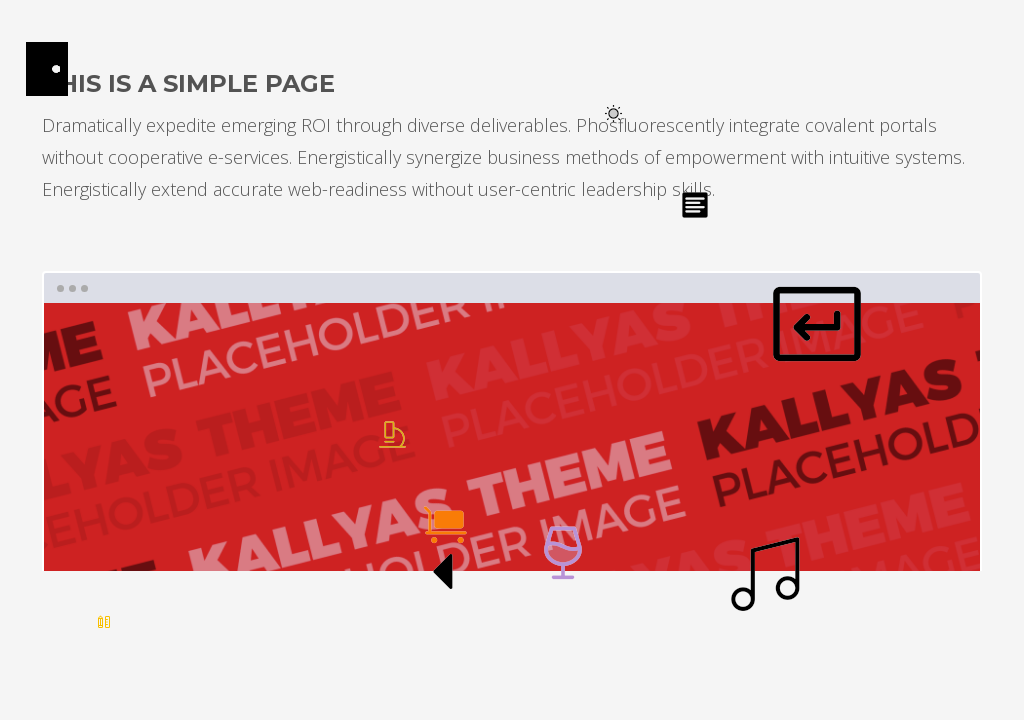 The image size is (1024, 720). Describe the element at coordinates (104, 622) in the screenshot. I see `access design or editing tools` at that location.